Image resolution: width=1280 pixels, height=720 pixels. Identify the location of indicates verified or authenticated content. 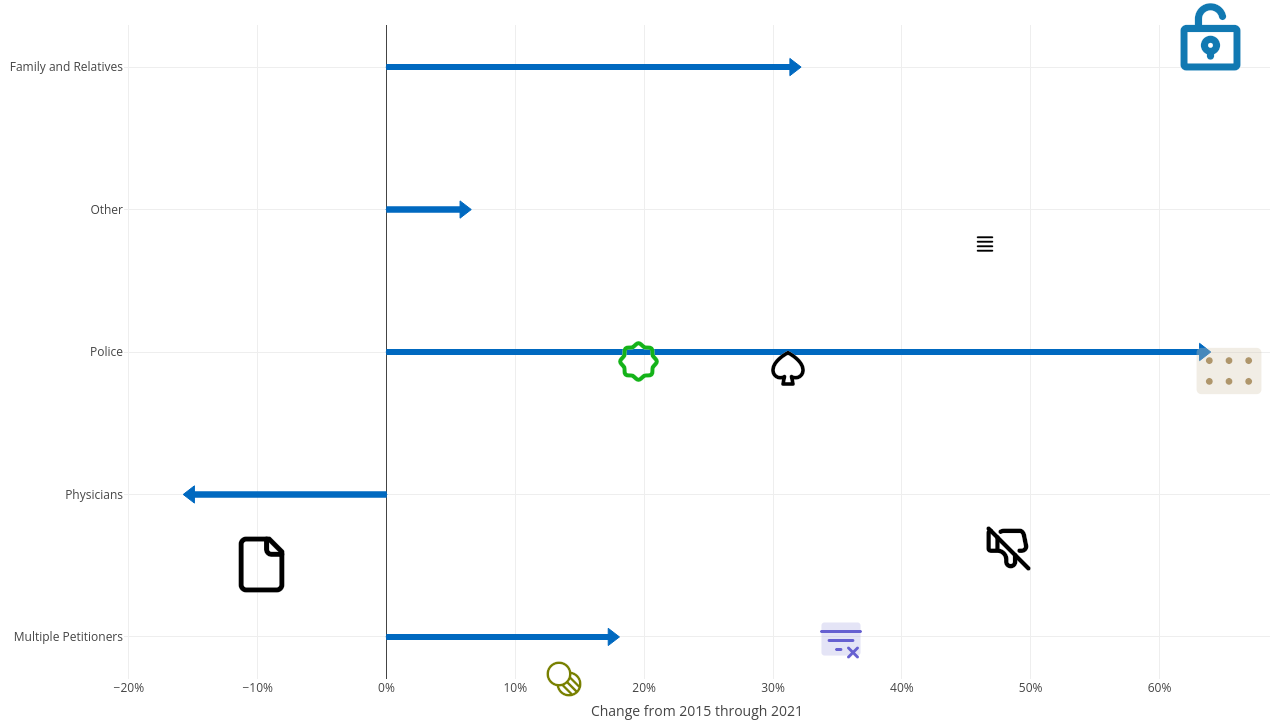
(638, 361).